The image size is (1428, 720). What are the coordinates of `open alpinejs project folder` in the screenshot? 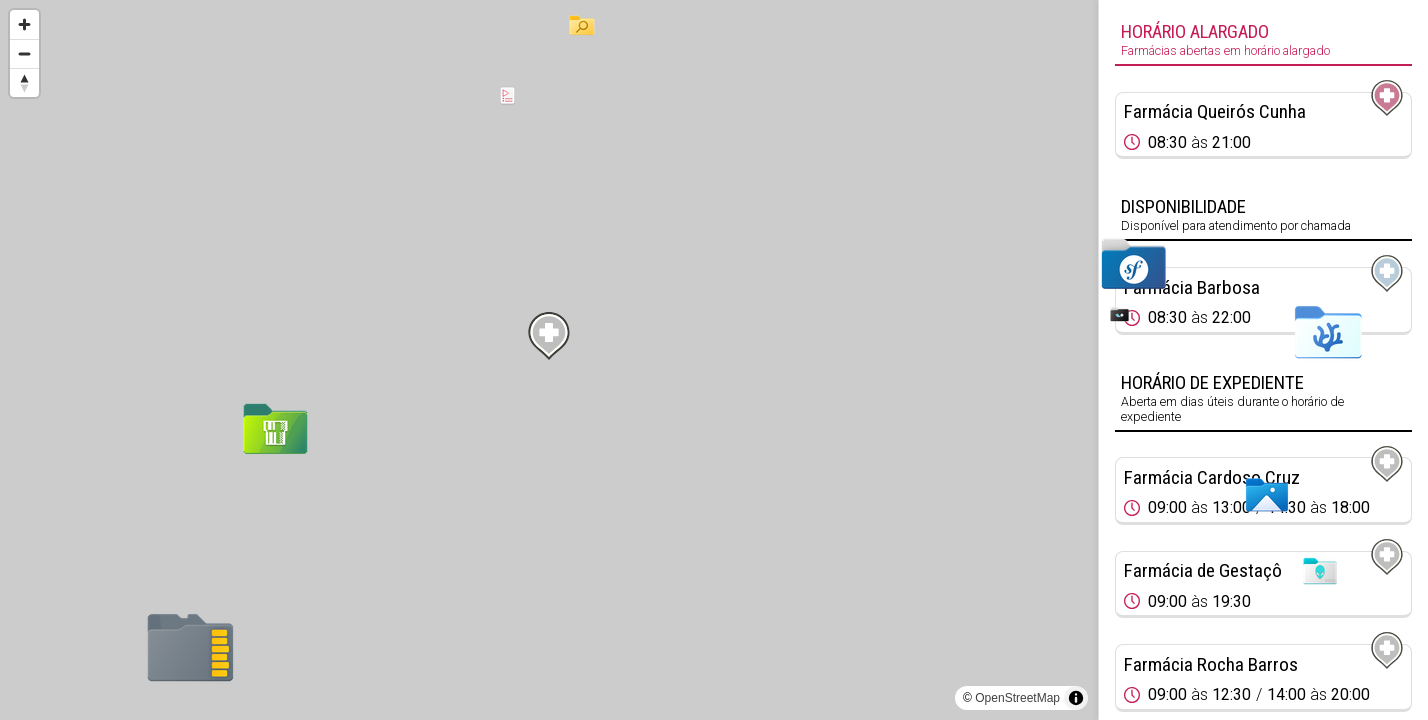 It's located at (1119, 314).